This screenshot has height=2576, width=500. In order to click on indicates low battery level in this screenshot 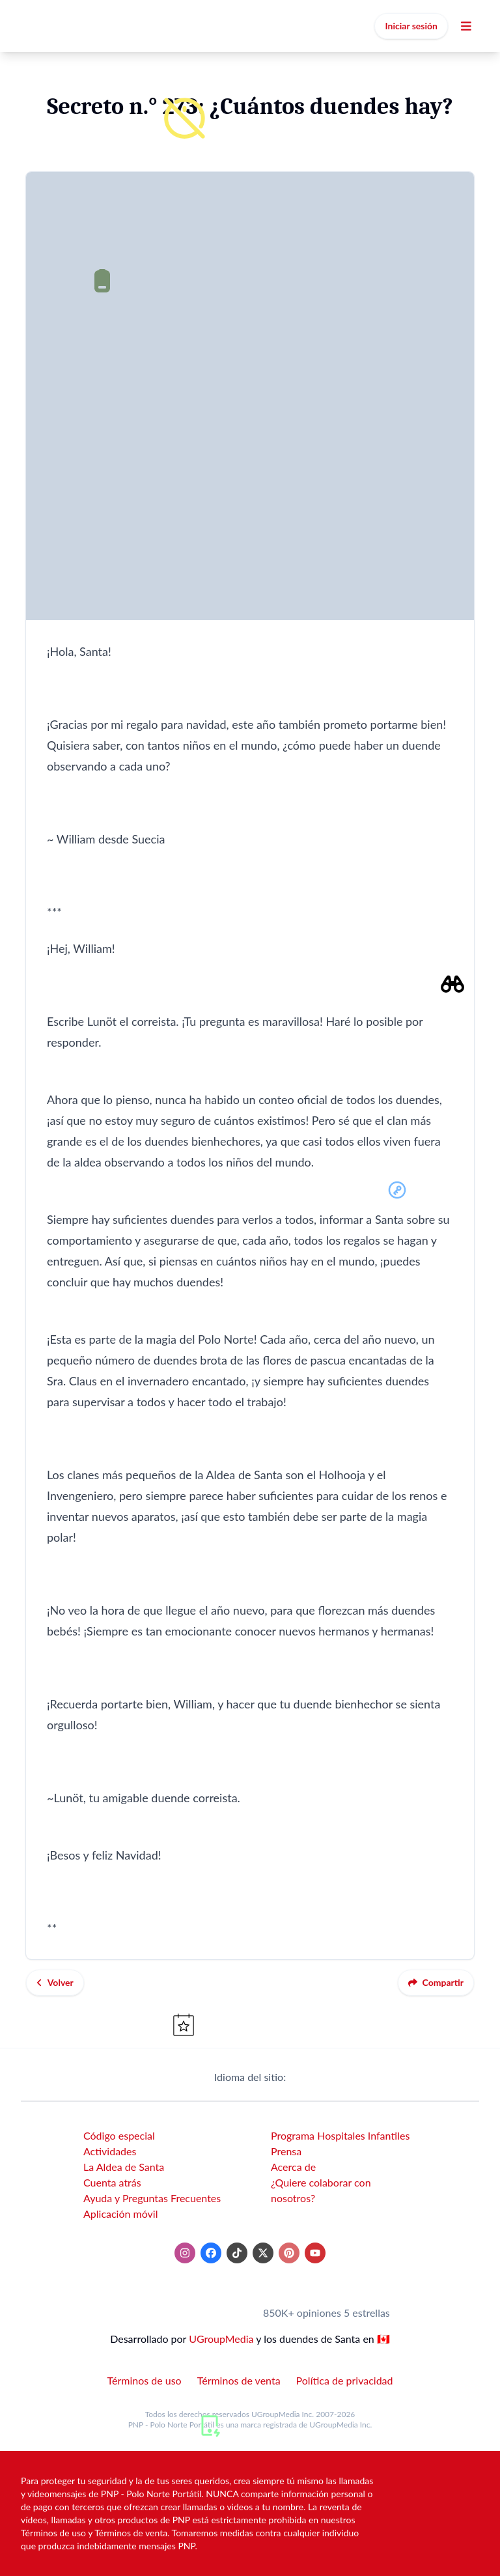, I will do `click(102, 281)`.